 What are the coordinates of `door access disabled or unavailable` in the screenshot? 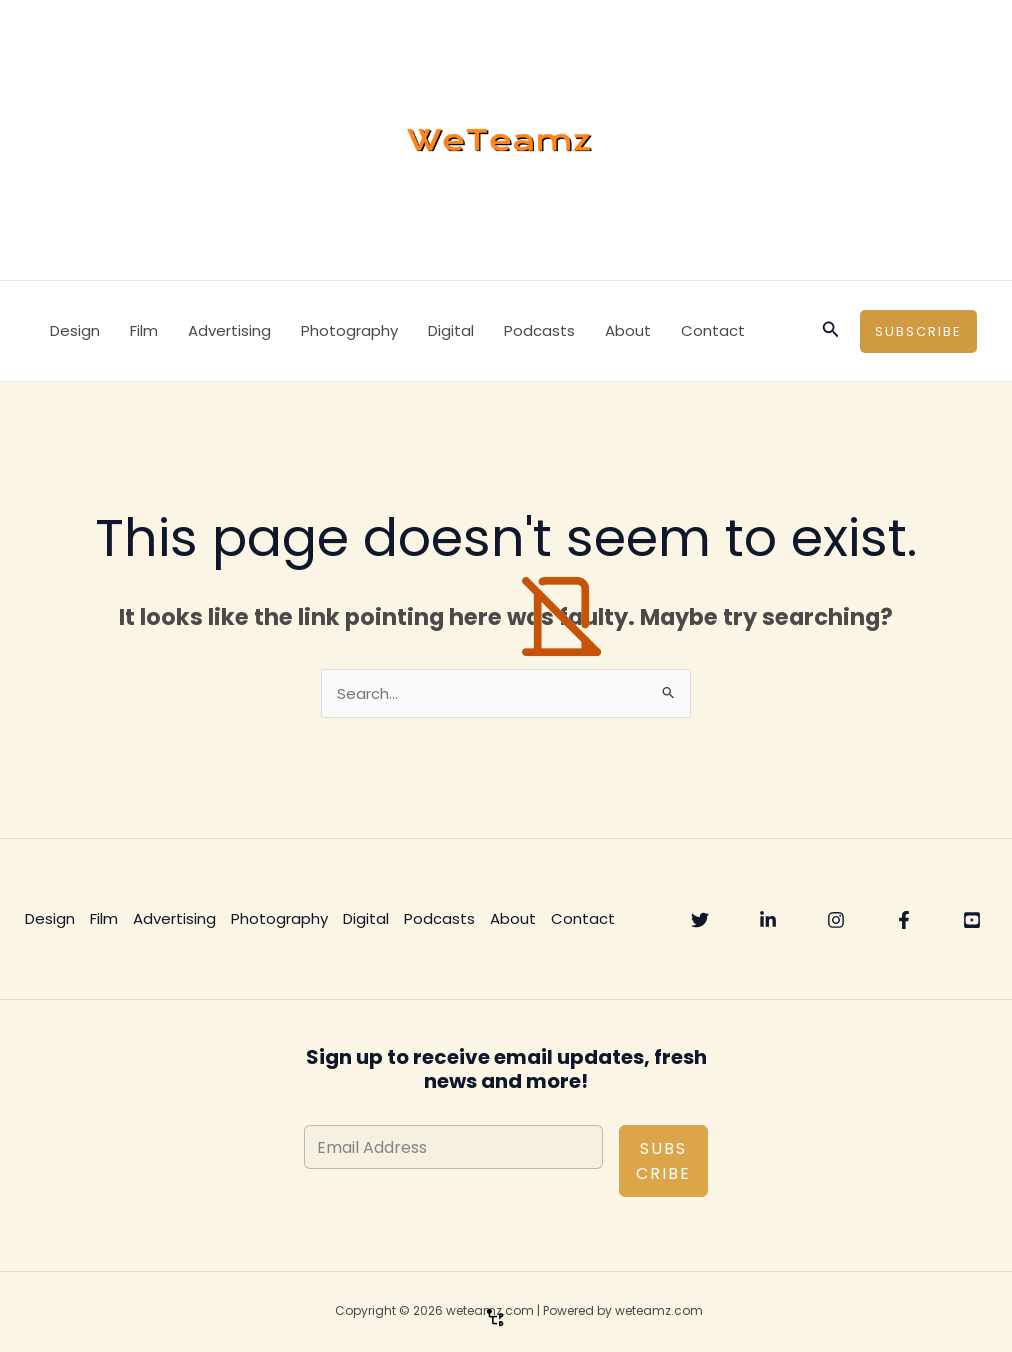 It's located at (561, 616).